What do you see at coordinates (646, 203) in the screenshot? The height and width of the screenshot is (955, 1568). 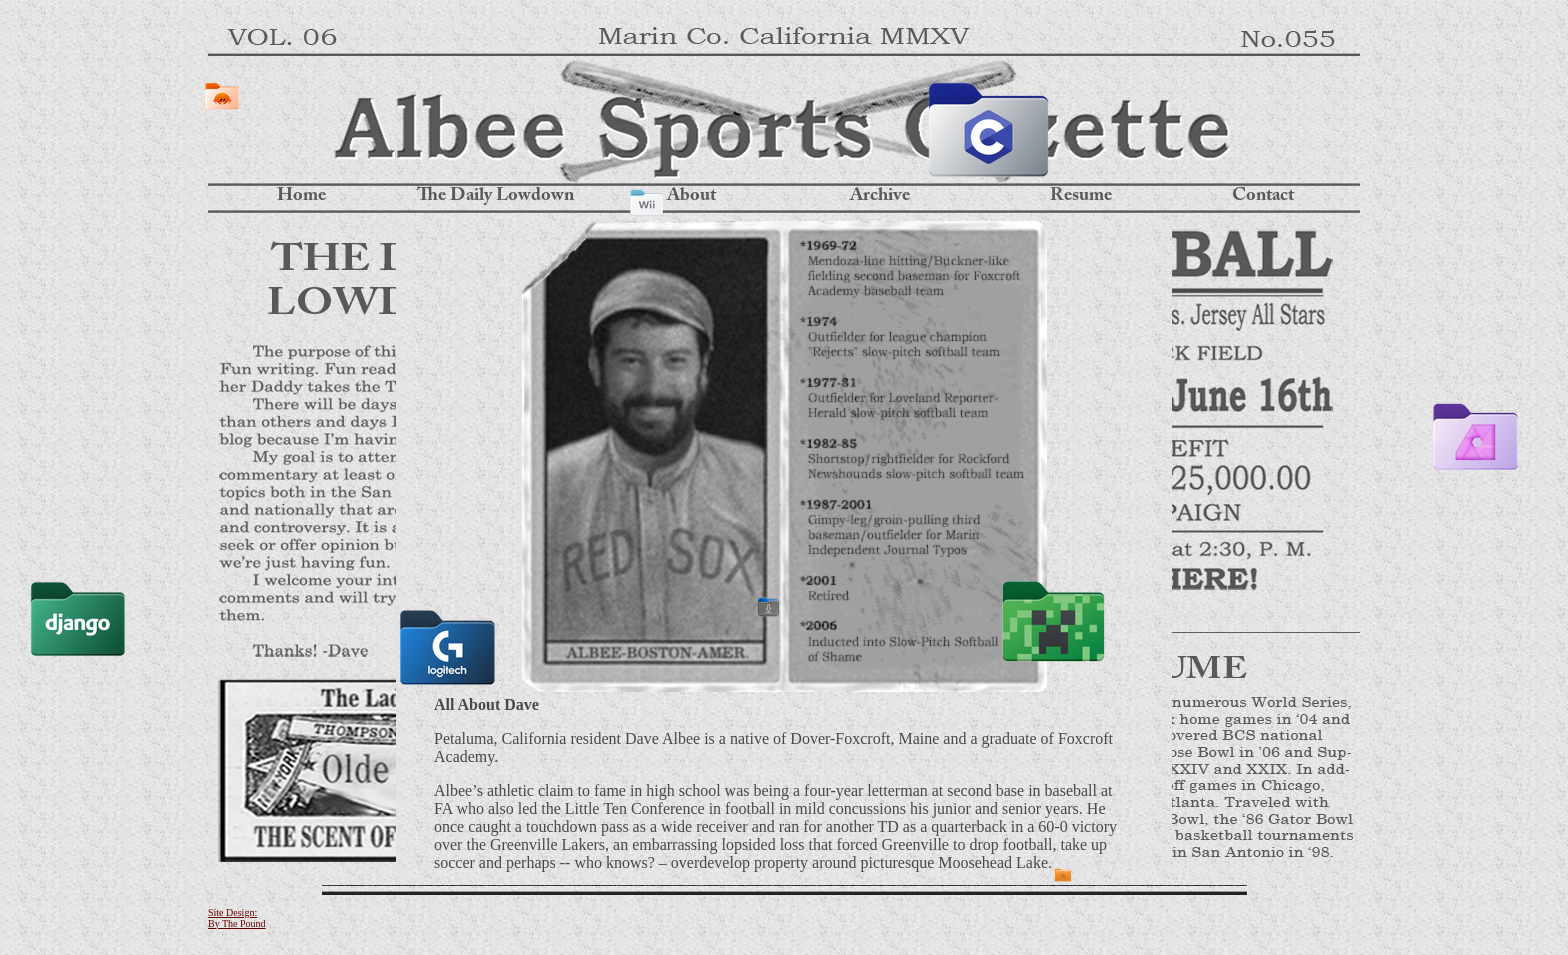 I see `folder for nintendo wii related files and games` at bounding box center [646, 203].